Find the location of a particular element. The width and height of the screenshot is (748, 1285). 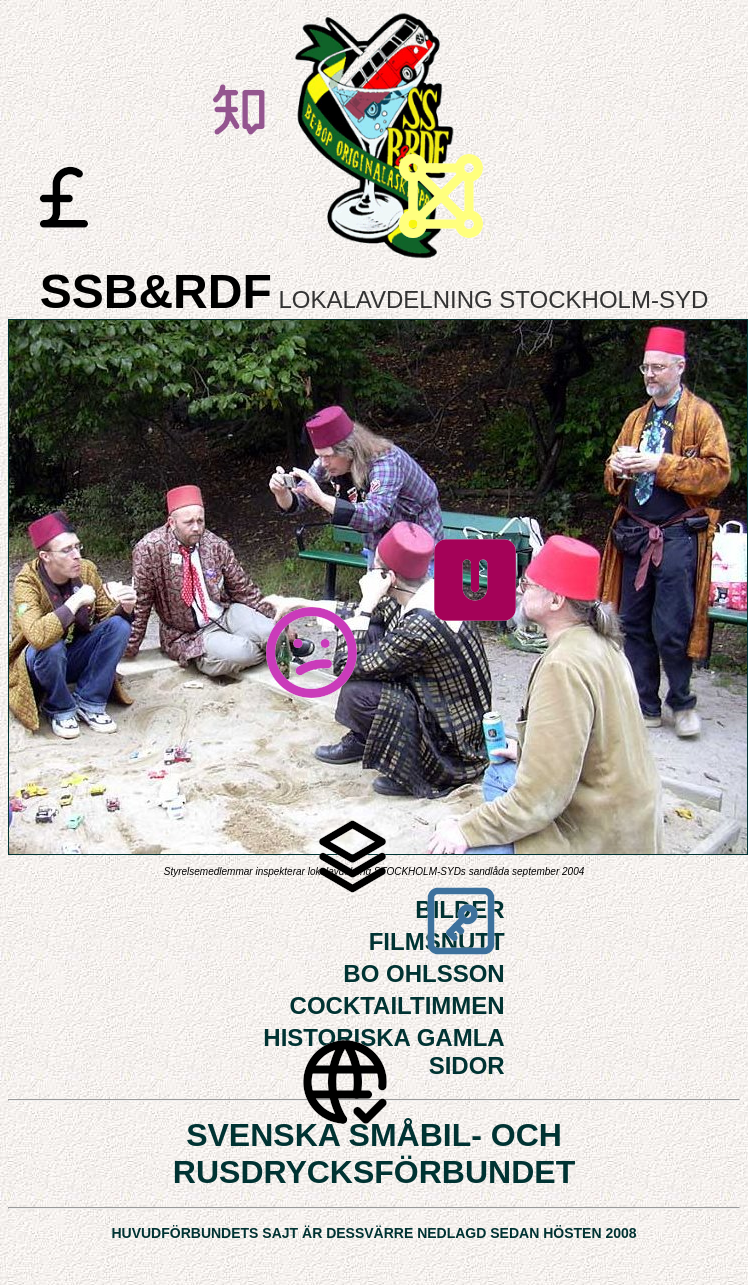

access security or authentication settings is located at coordinates (461, 921).